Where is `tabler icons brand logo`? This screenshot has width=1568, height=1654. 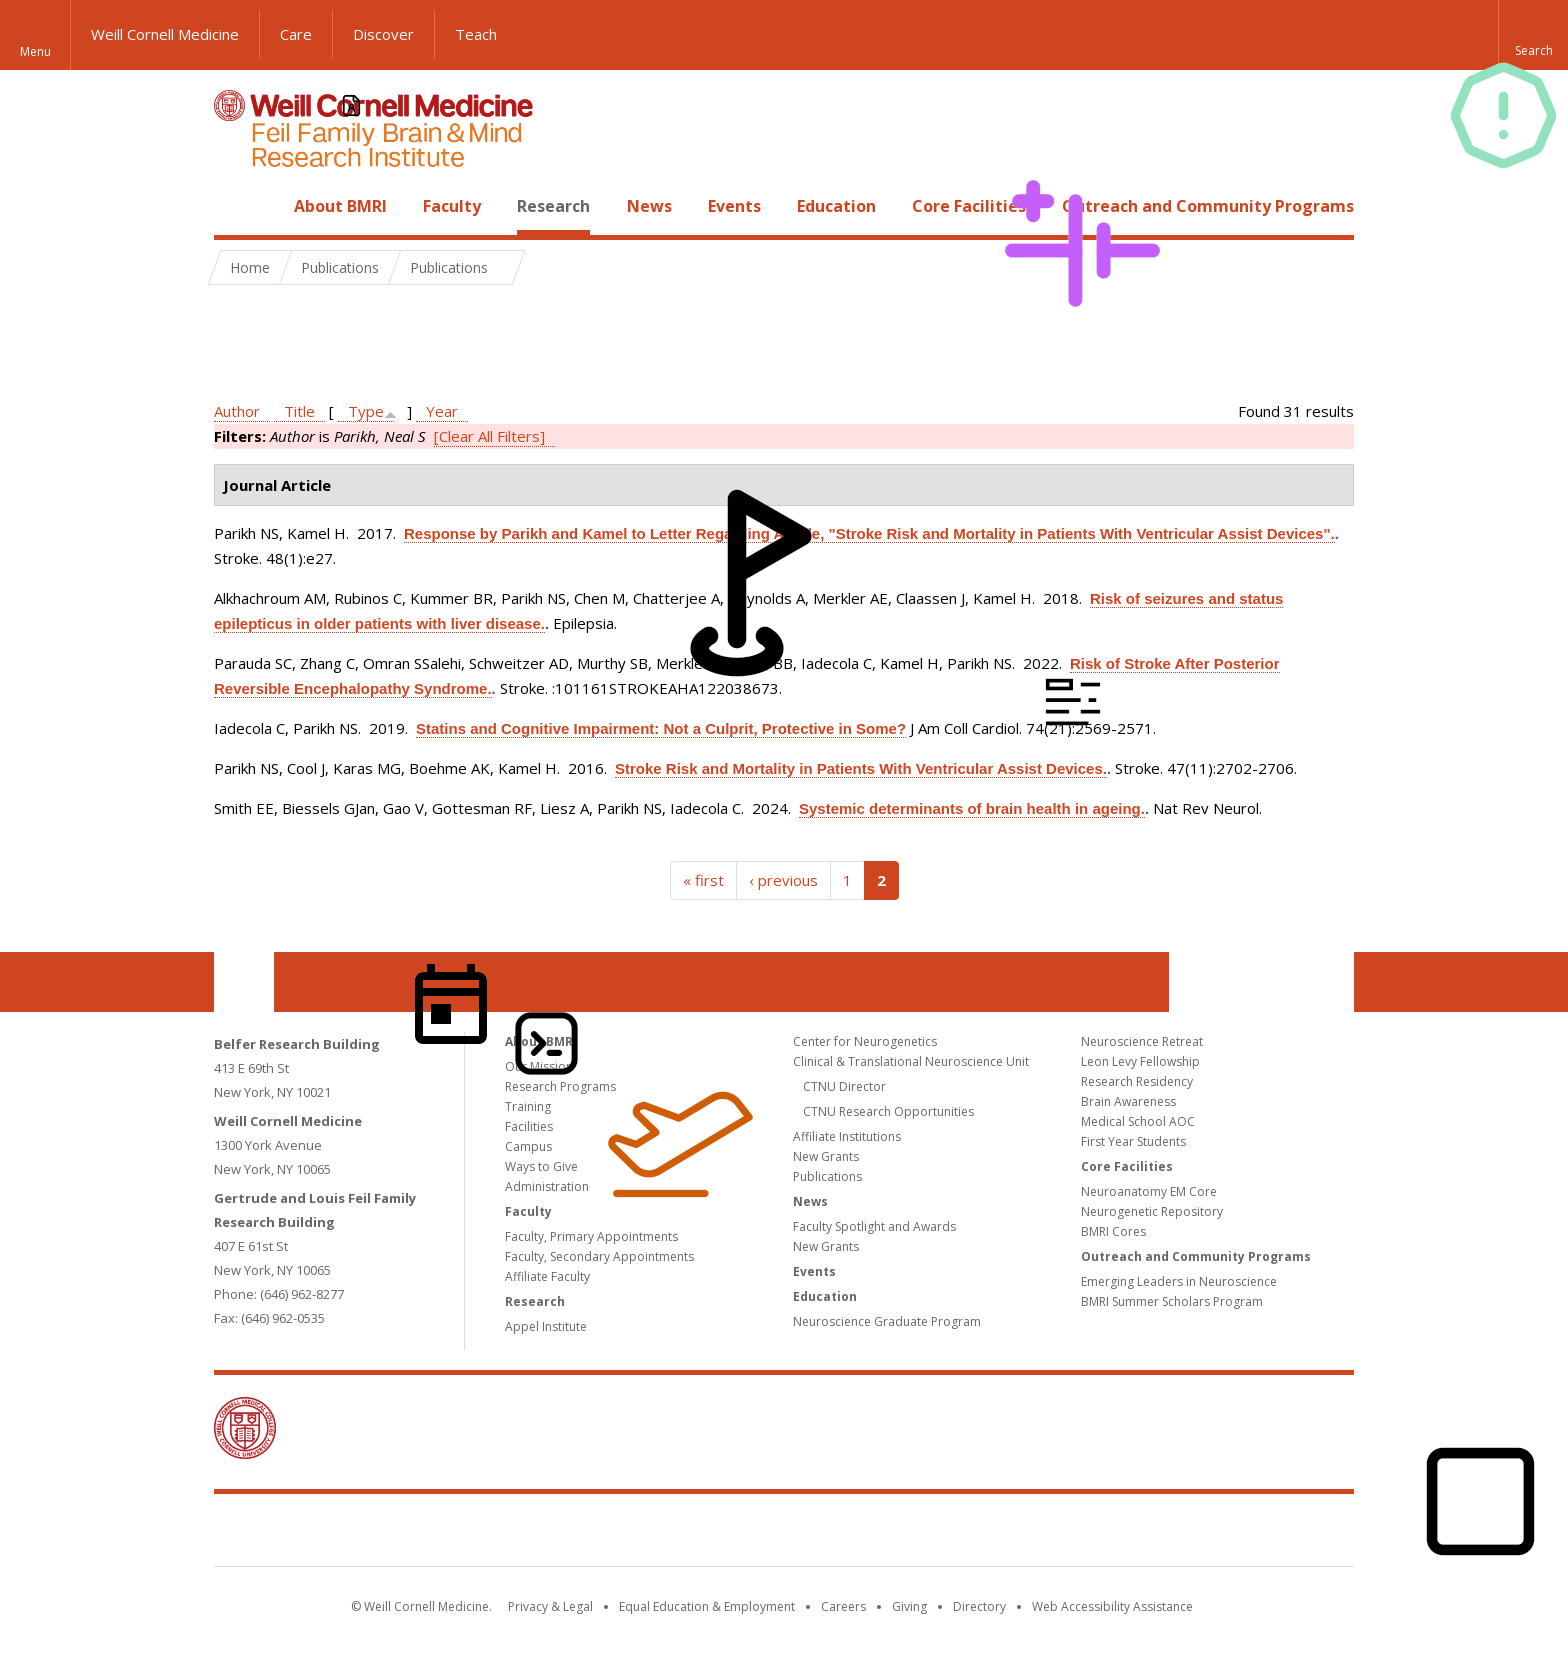
tabler icons brand logo is located at coordinates (546, 1043).